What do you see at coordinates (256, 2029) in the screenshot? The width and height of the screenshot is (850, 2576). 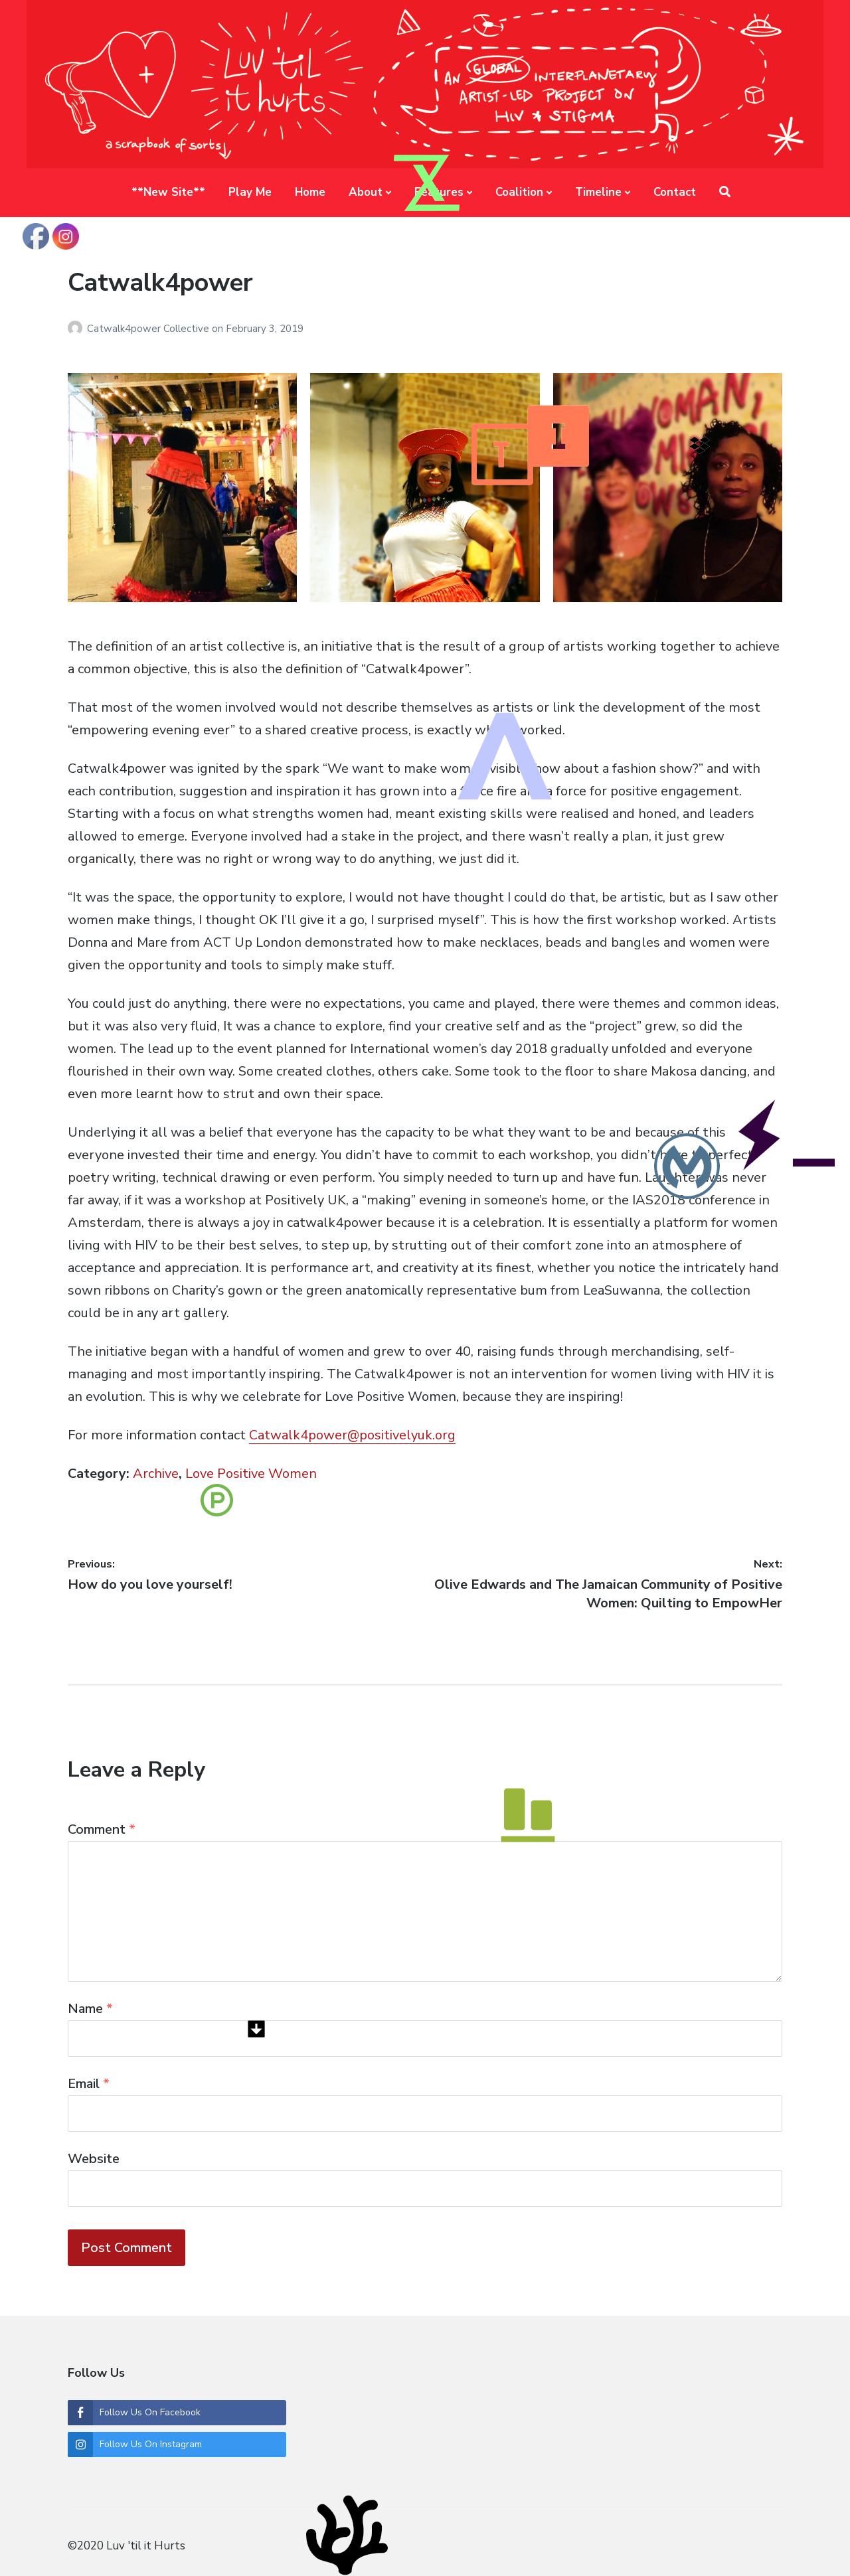 I see `download file or content` at bounding box center [256, 2029].